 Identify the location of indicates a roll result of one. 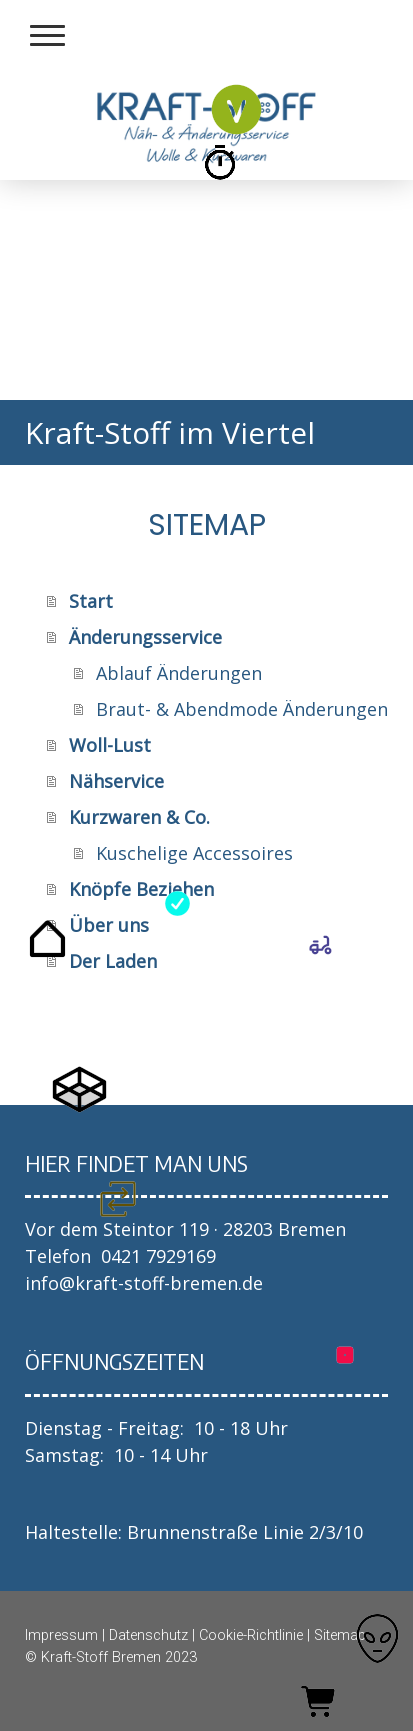
(345, 1355).